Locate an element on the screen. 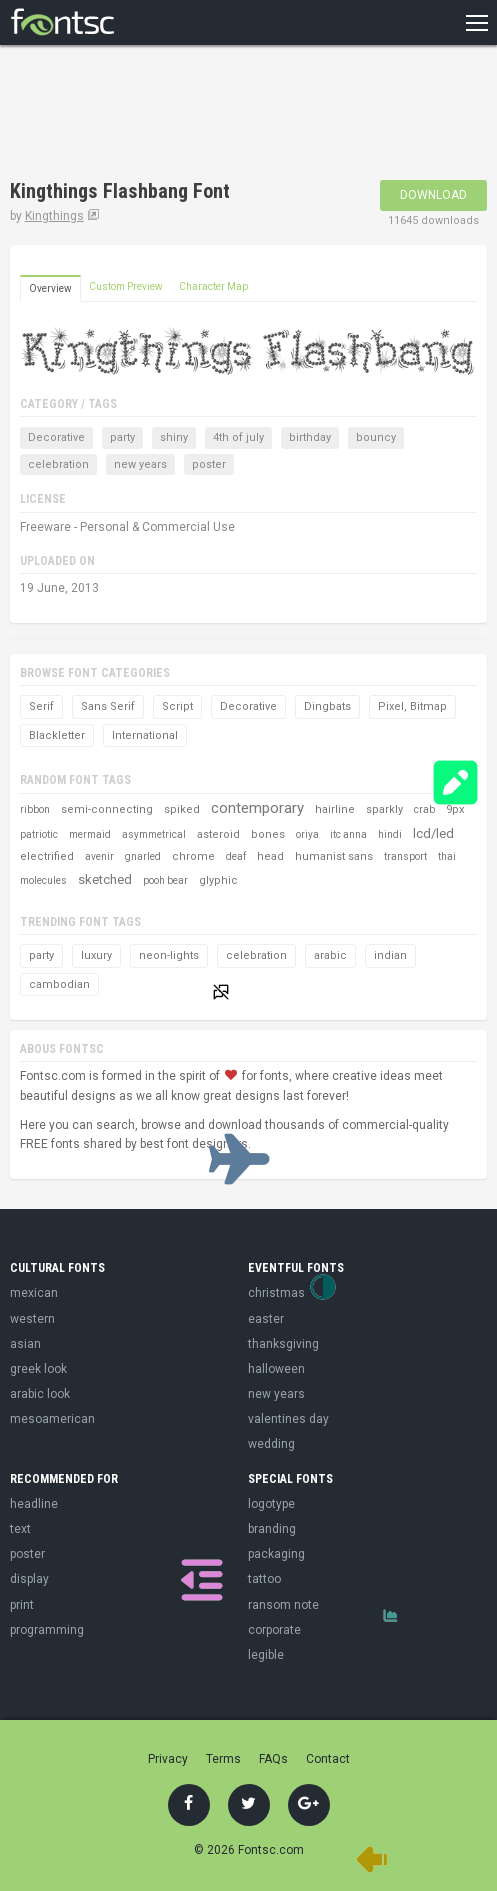 This screenshot has width=497, height=1891. edit or compose a new entry is located at coordinates (455, 782).